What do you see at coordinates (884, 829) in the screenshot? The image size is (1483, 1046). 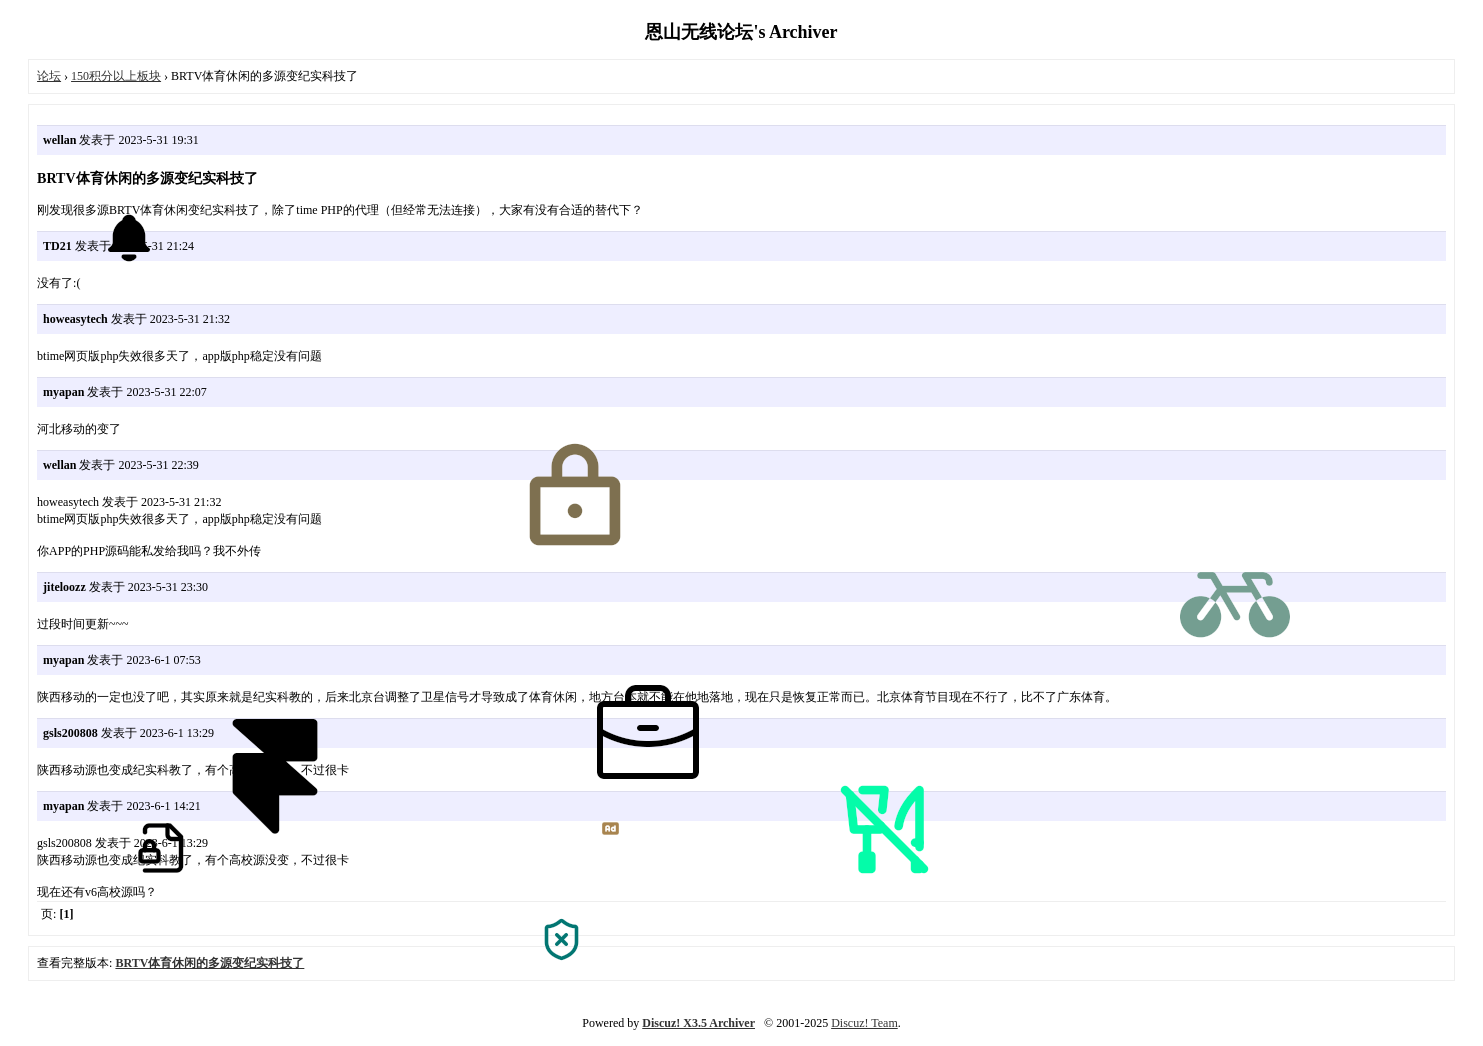 I see `indicates cooking or kitchen features are disabled` at bounding box center [884, 829].